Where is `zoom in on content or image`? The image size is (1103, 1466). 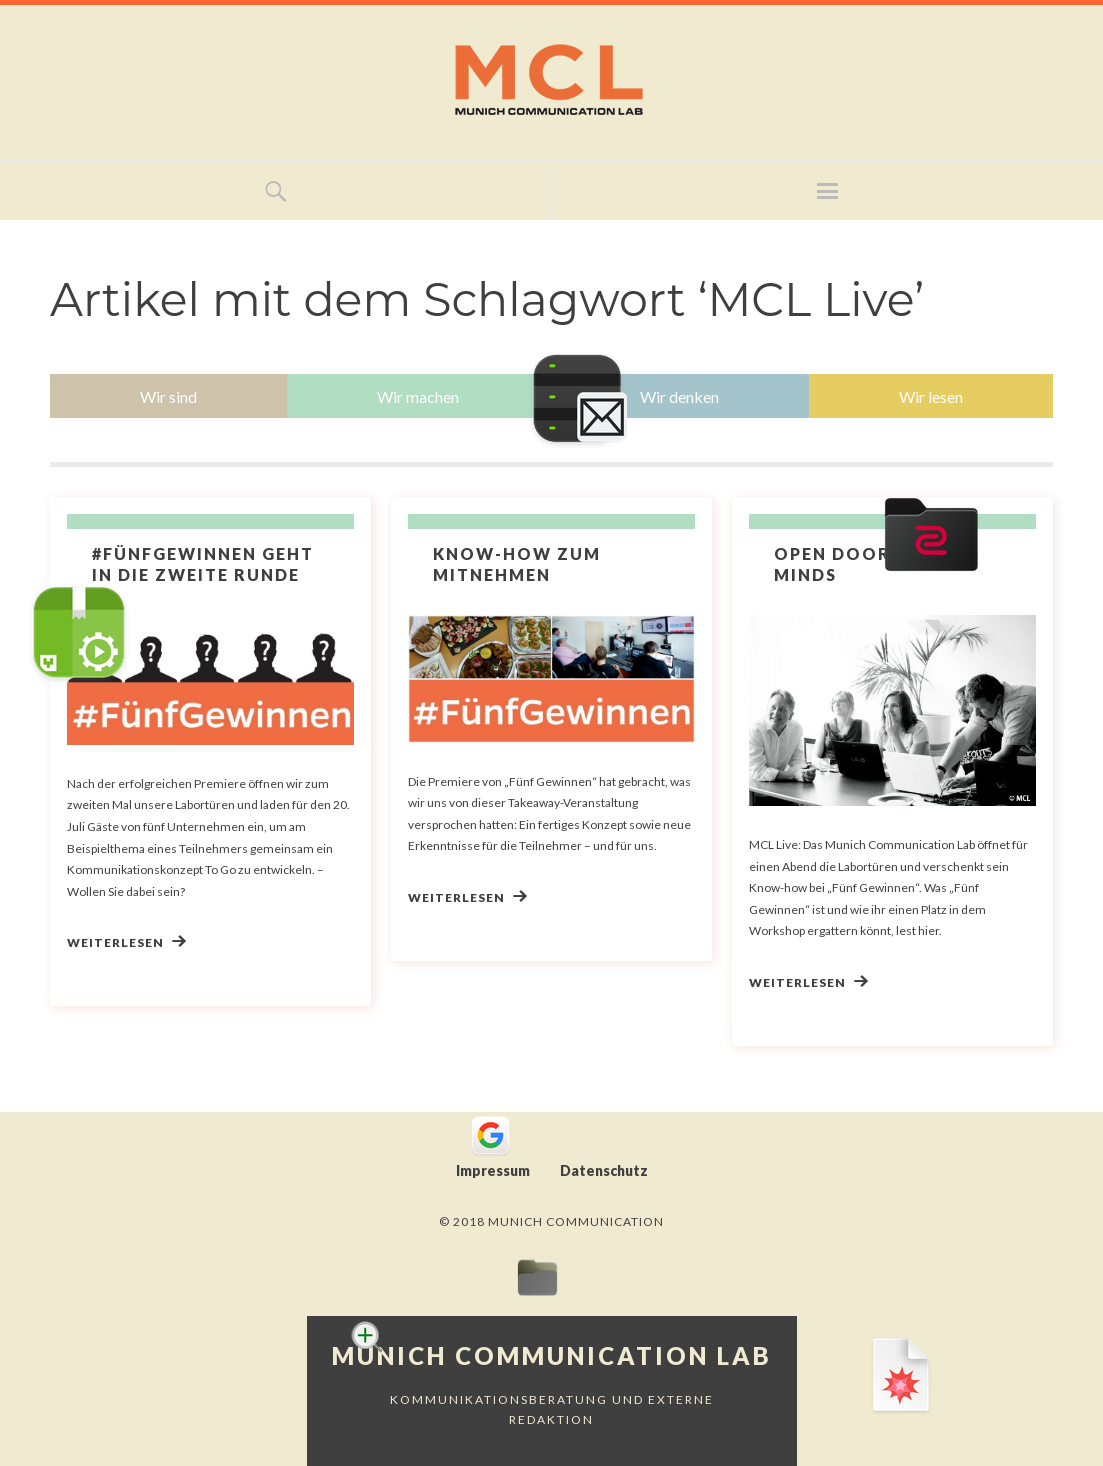
zoom in on content or image is located at coordinates (367, 1337).